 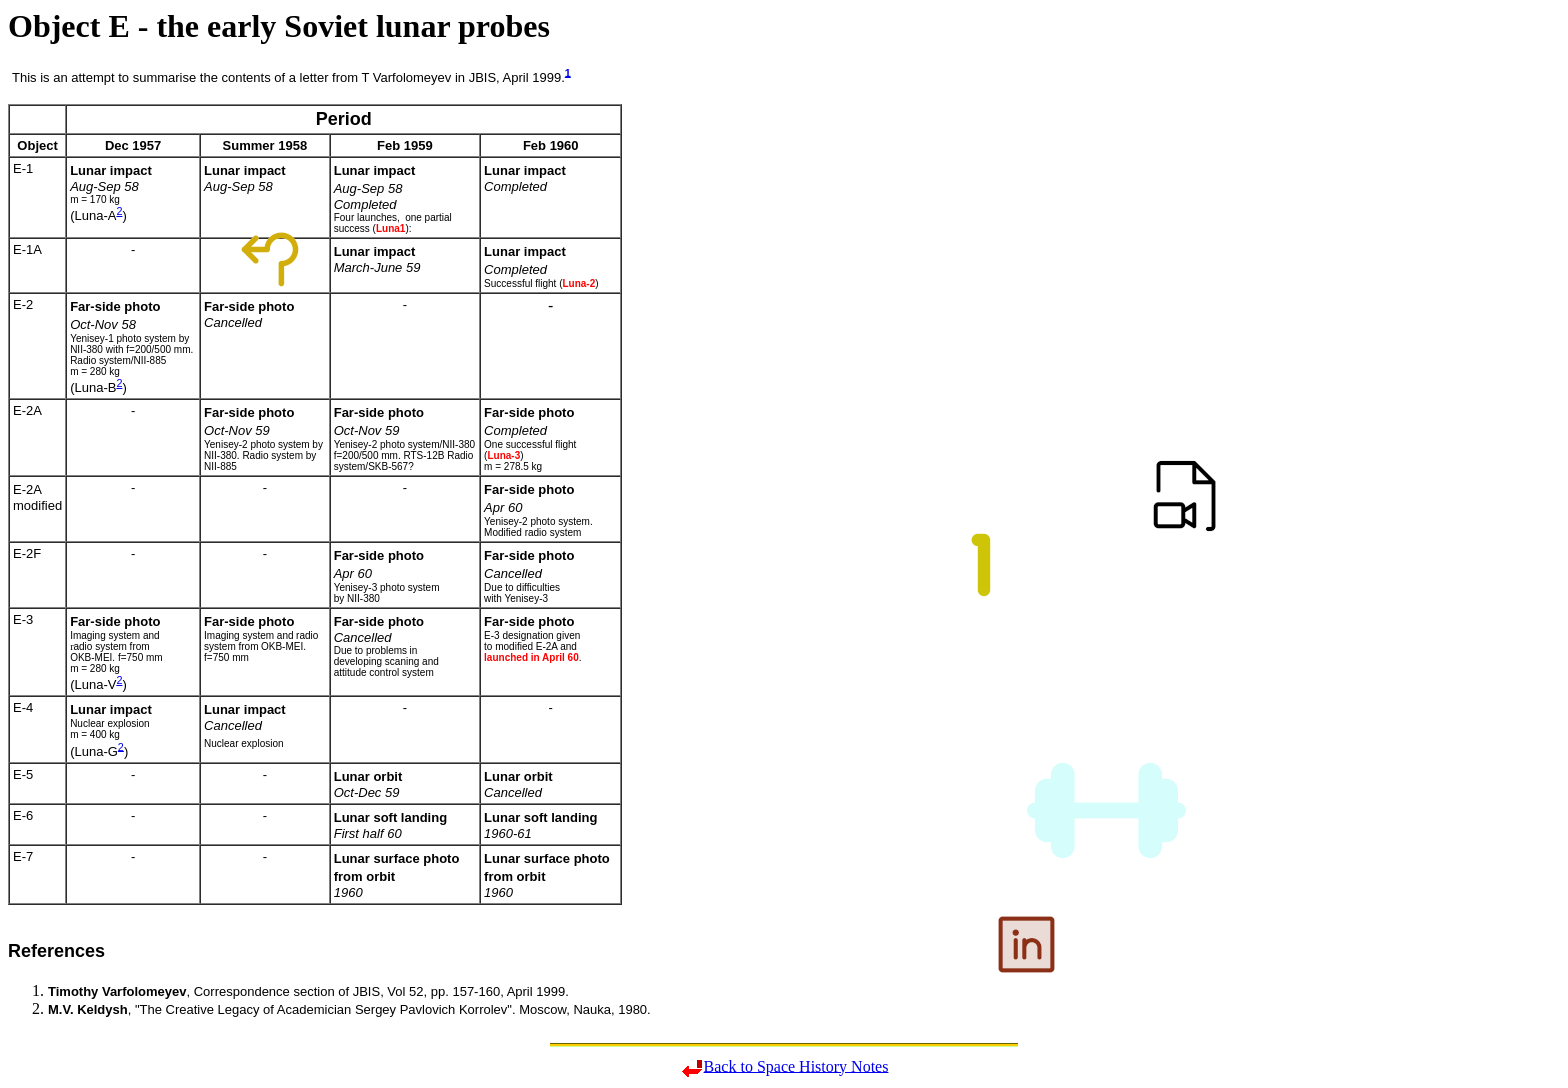 What do you see at coordinates (1026, 944) in the screenshot?
I see `connect with LinkedIn` at bounding box center [1026, 944].